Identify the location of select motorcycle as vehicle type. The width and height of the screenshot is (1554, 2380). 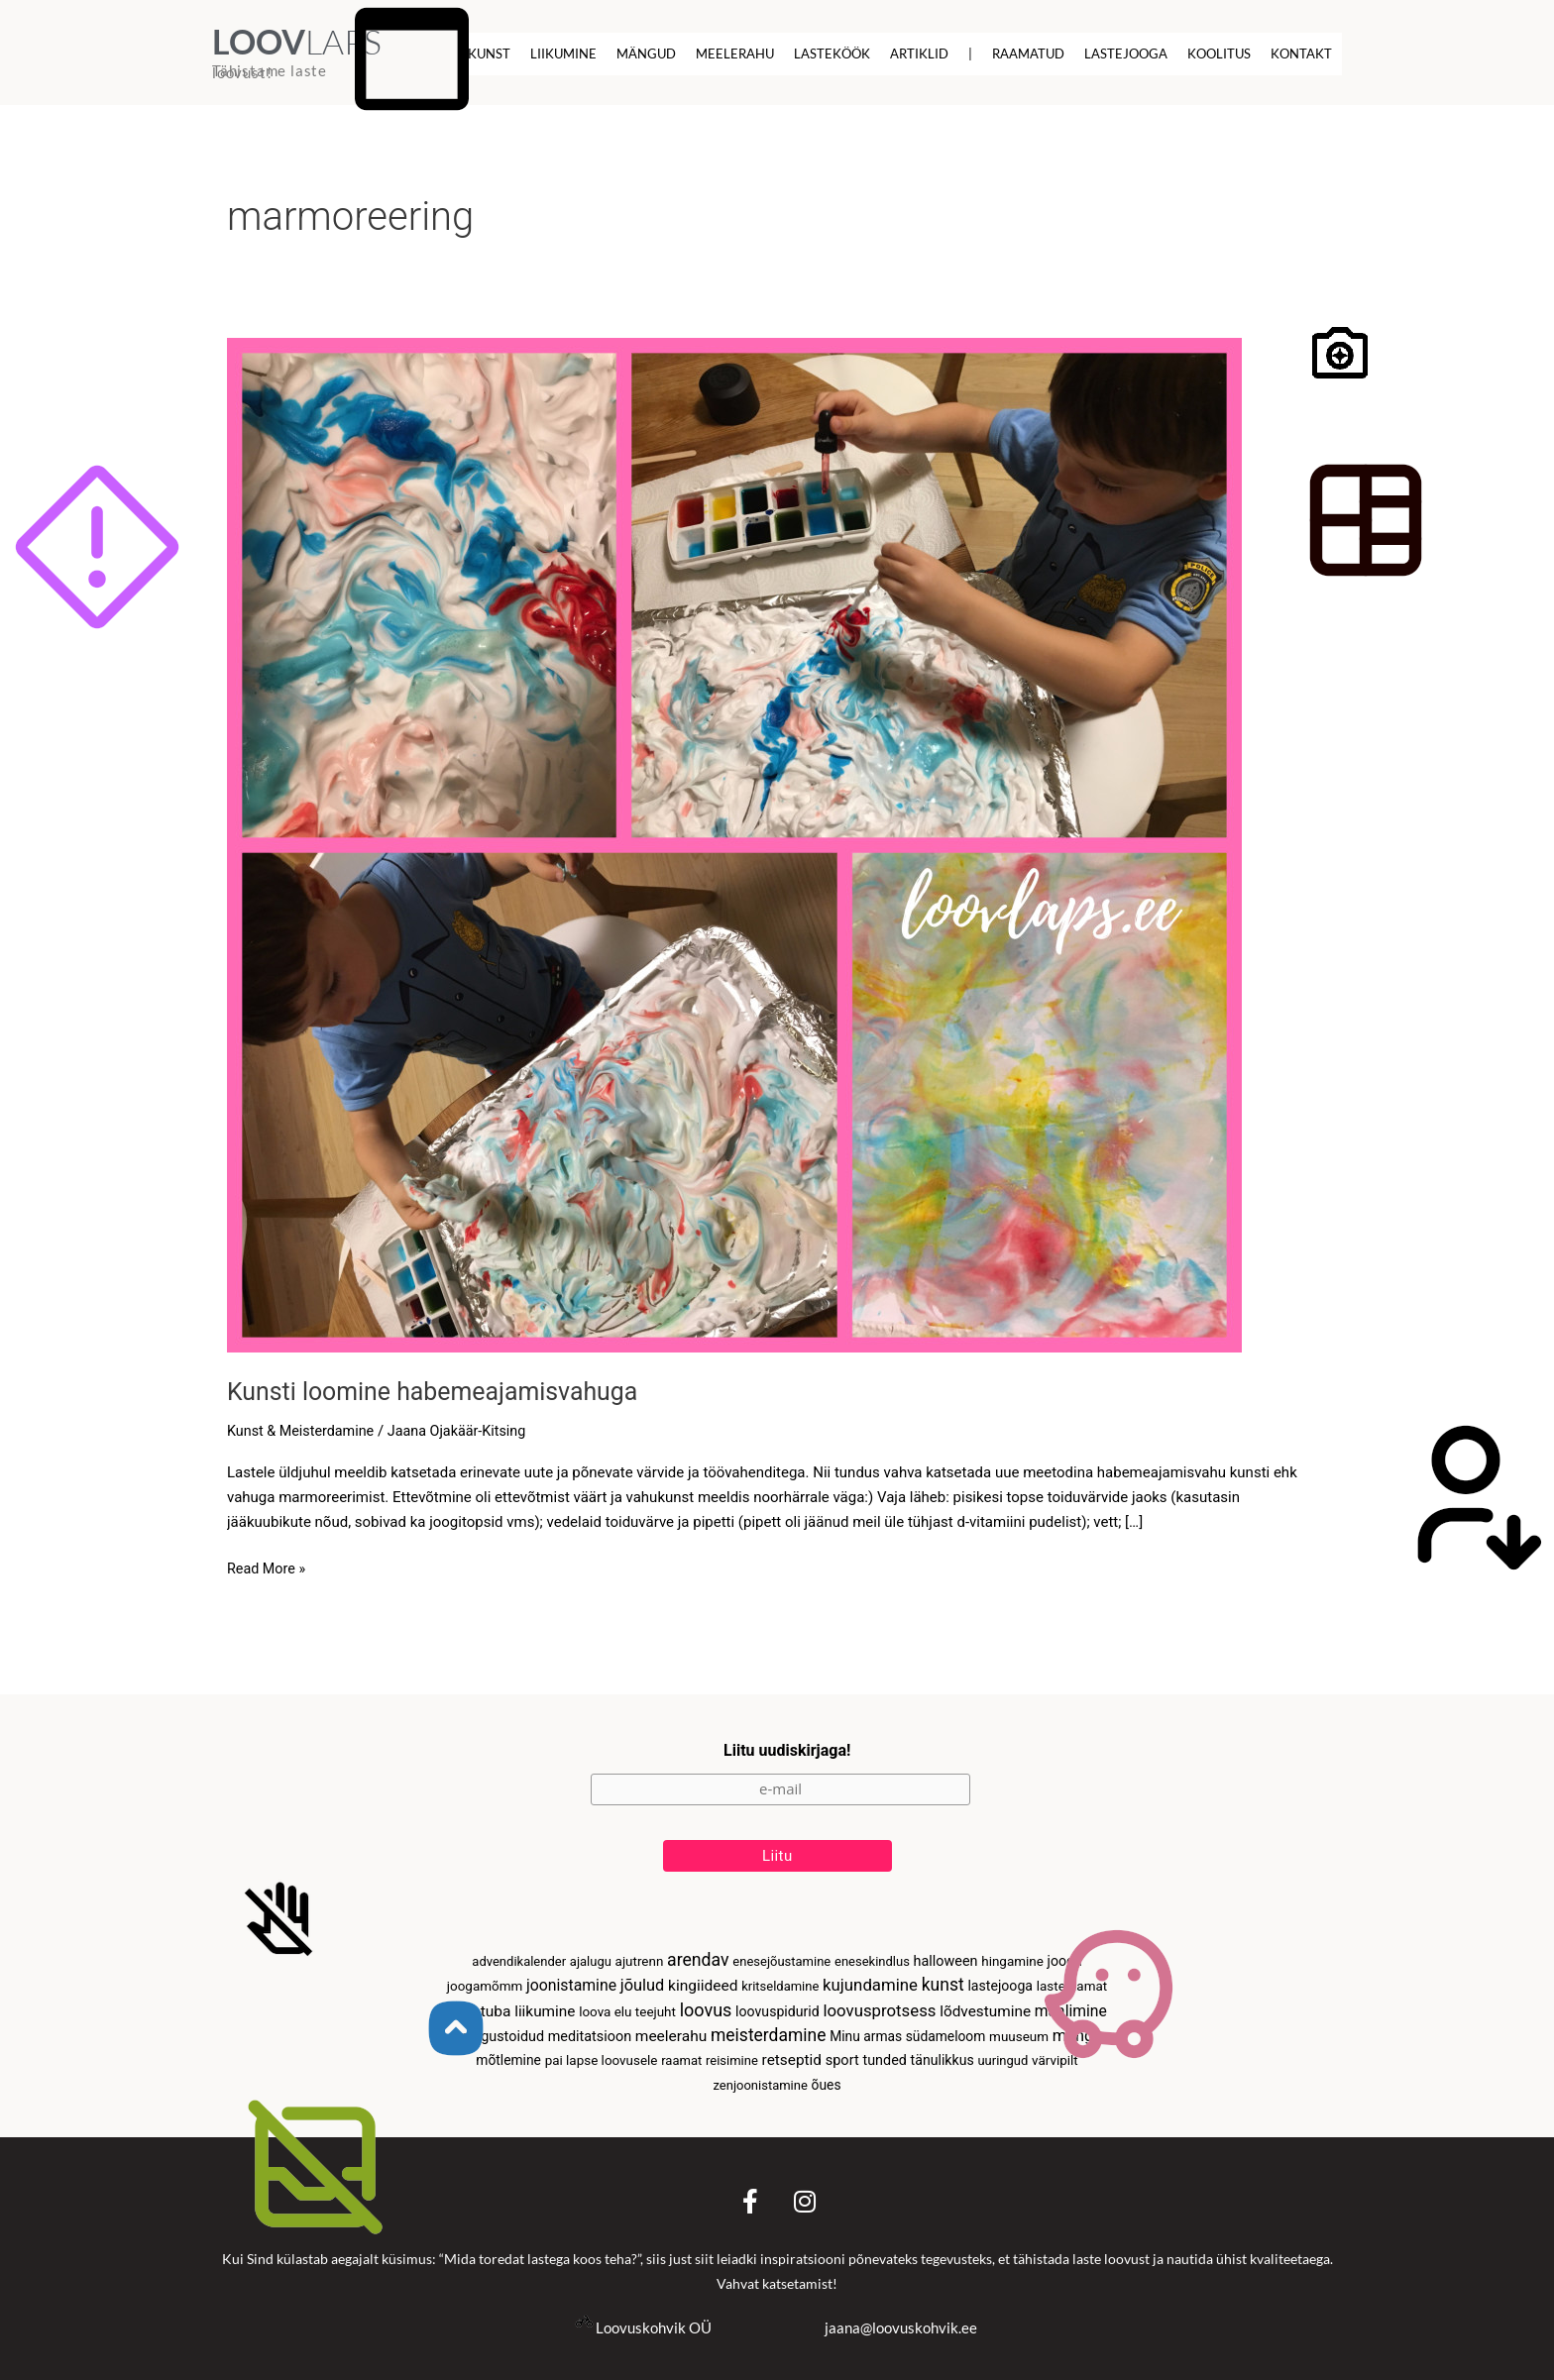
(584, 2321).